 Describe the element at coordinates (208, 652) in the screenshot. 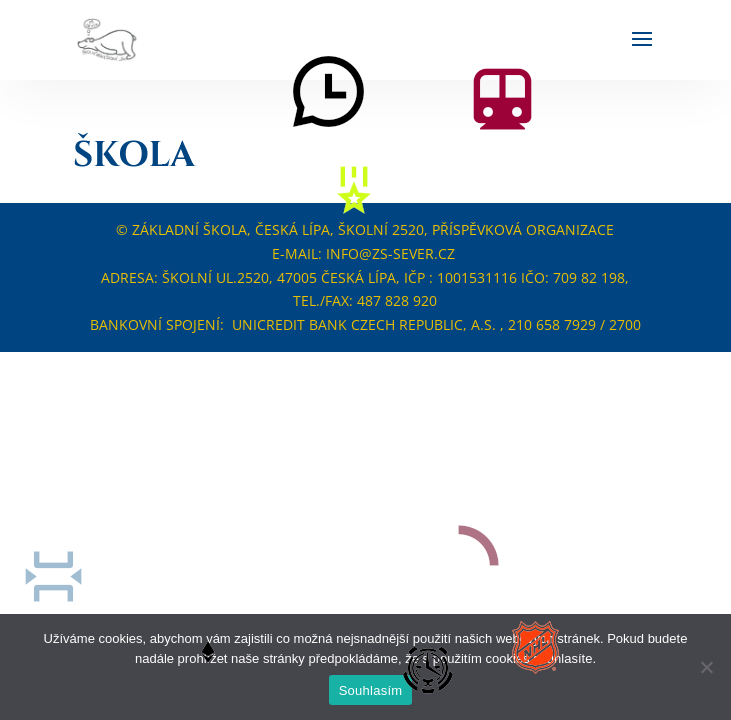

I see `Ethereum cryptocurrency logo` at that location.